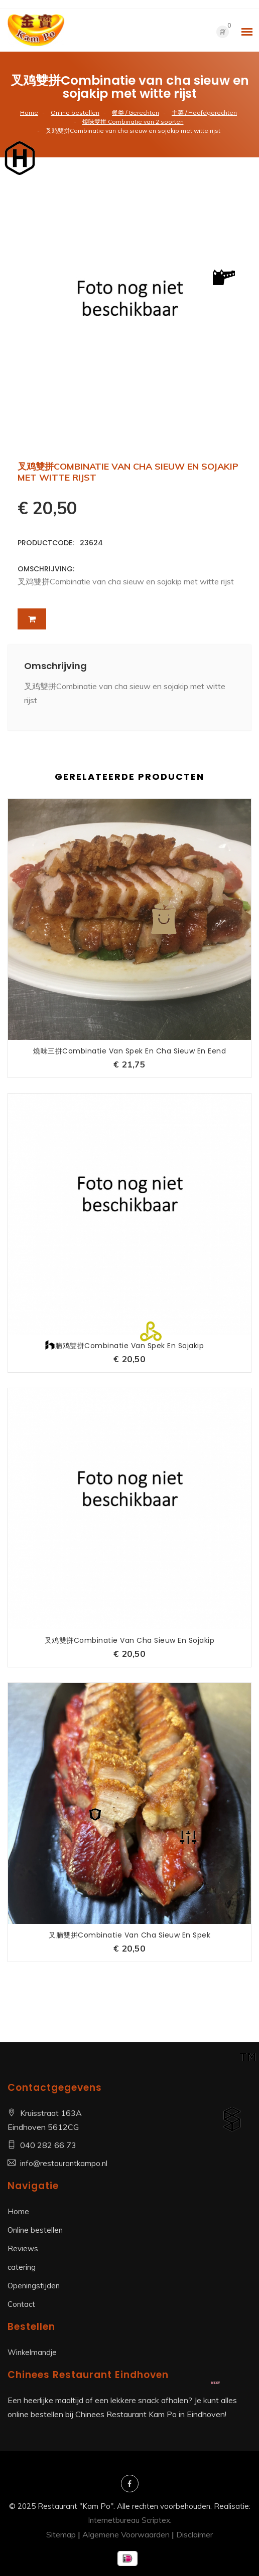  Describe the element at coordinates (224, 277) in the screenshot. I see `visit comicfury webcomic hosting platform` at that location.